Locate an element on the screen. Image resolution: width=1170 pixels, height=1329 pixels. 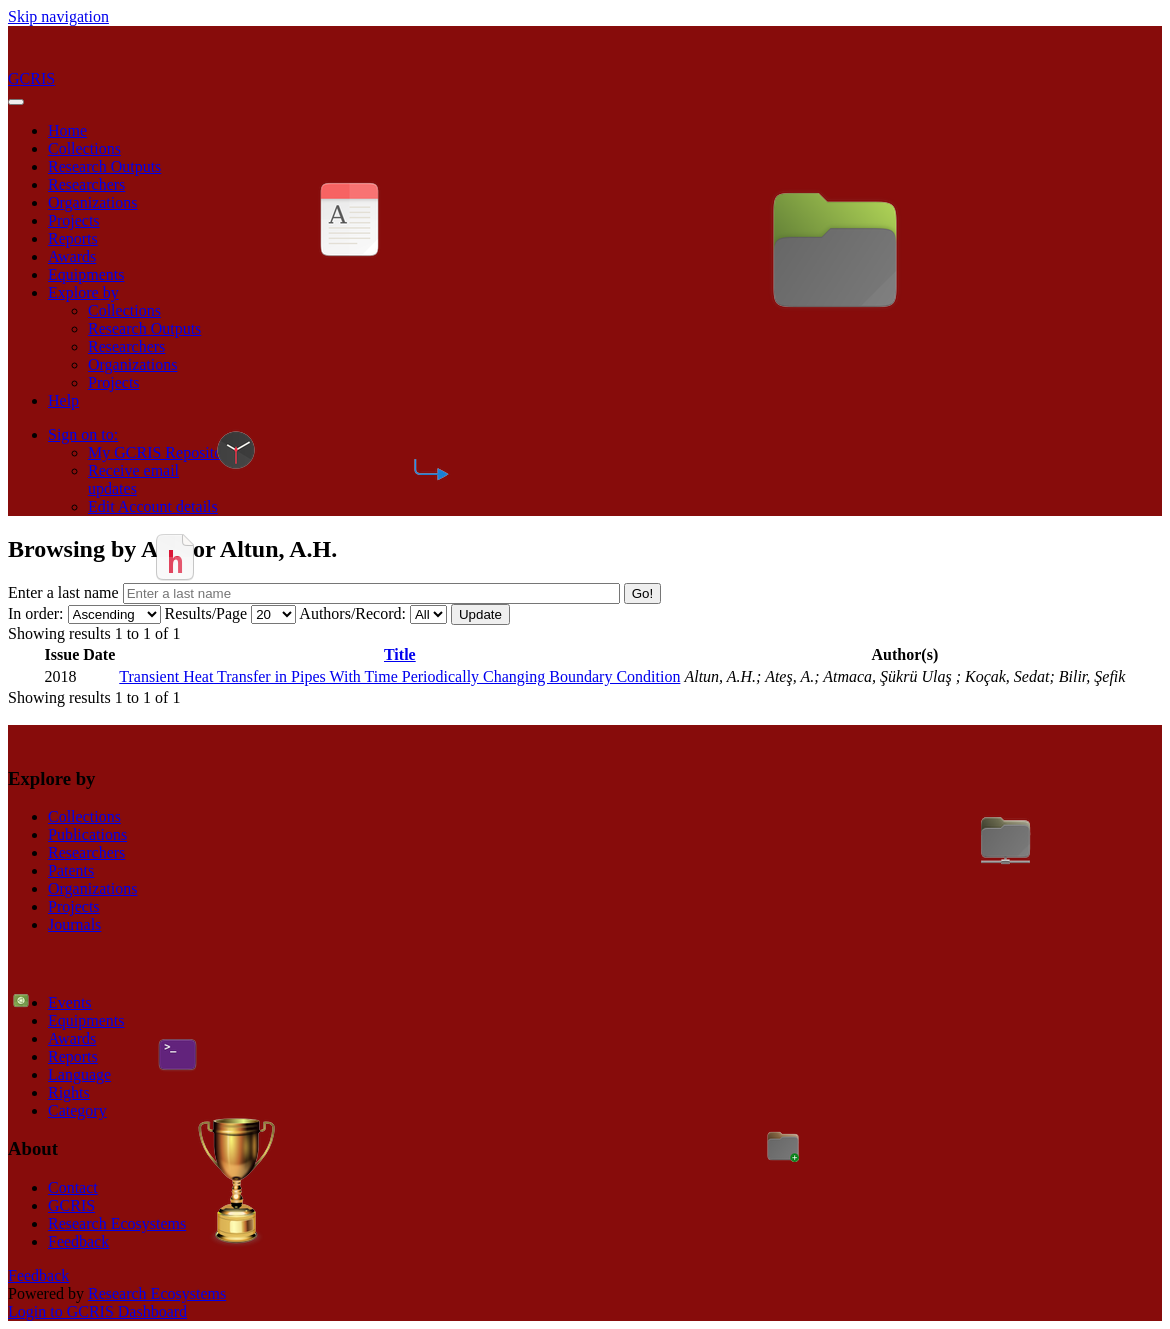
access a remote or network folder is located at coordinates (1005, 839).